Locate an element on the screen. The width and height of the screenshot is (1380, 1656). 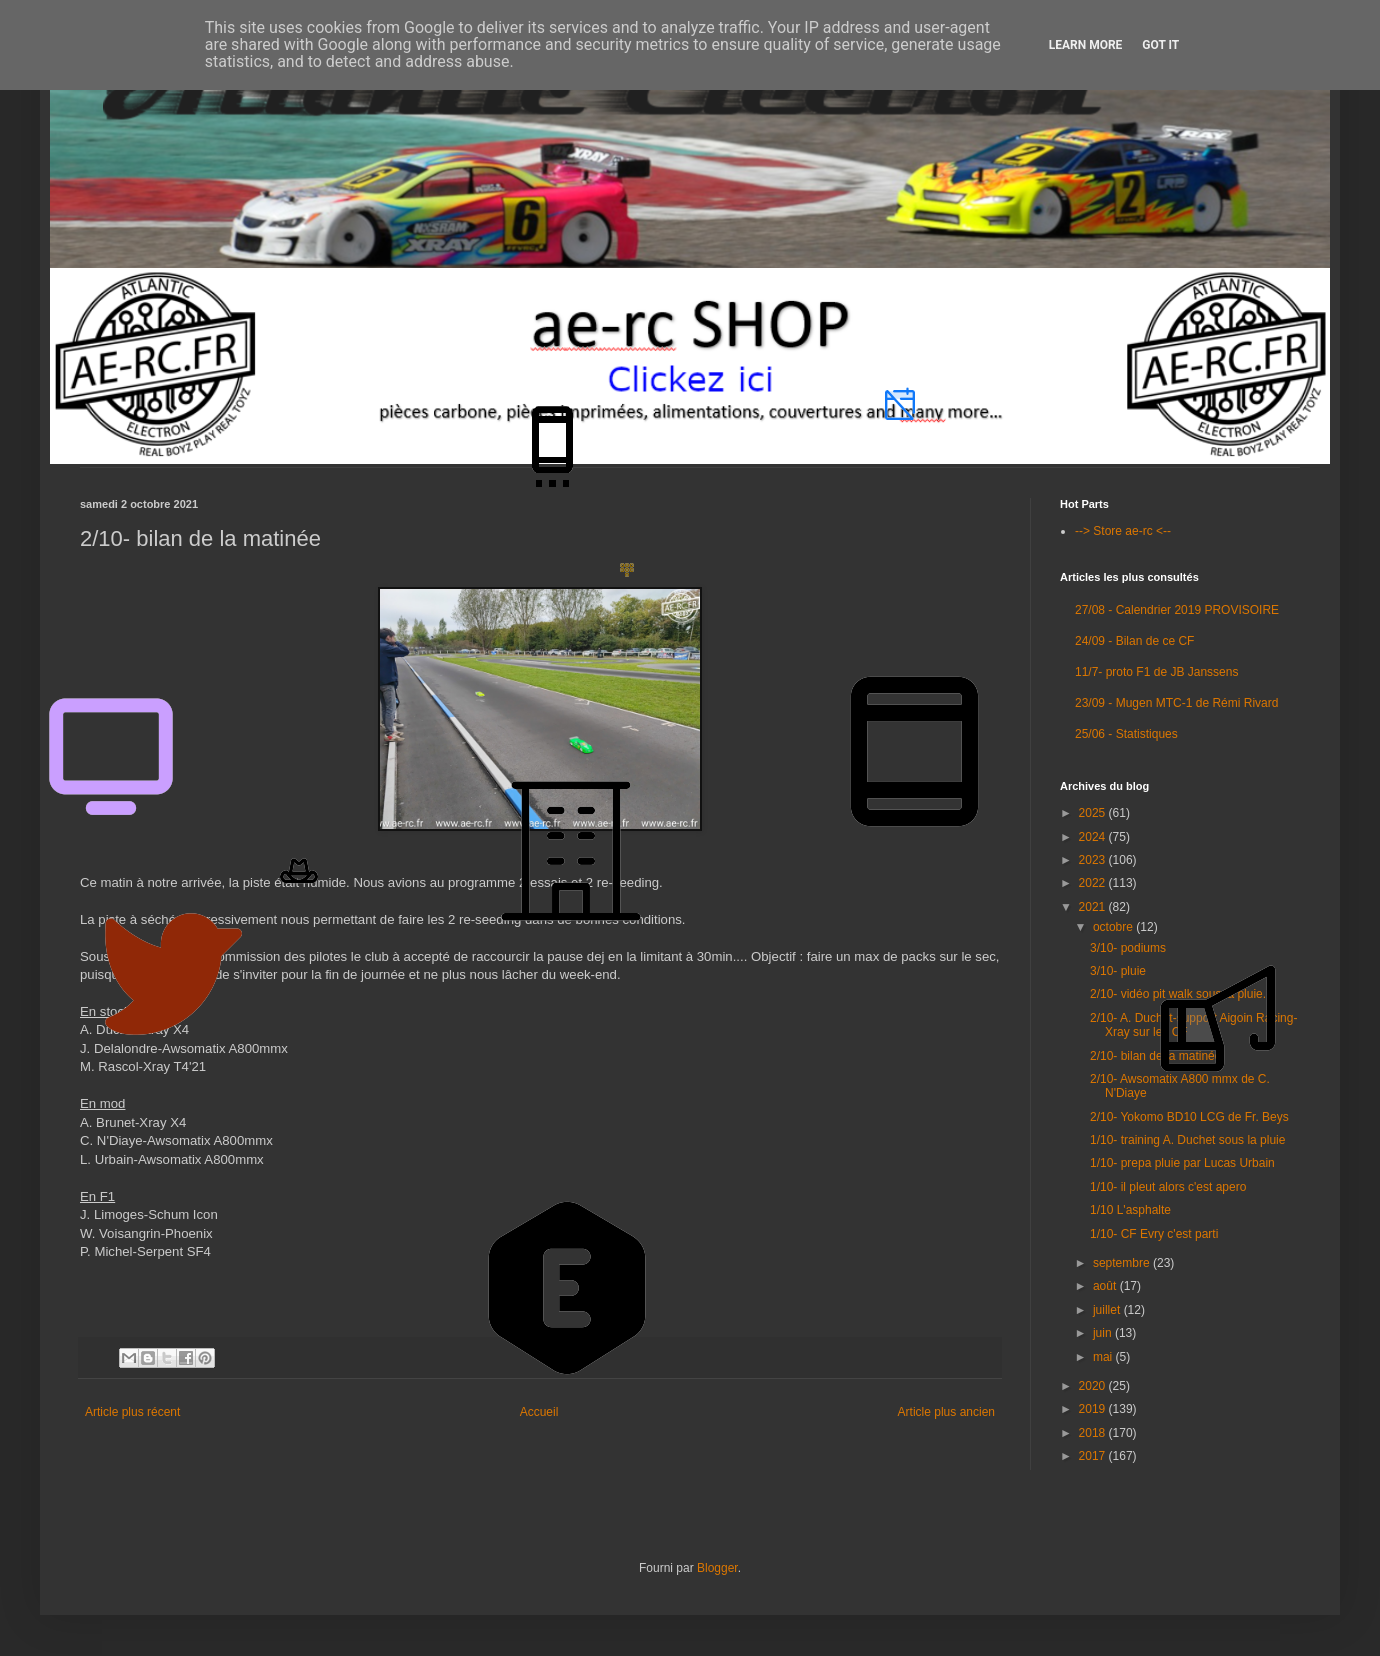
construction or building in progress is located at coordinates (1220, 1025).